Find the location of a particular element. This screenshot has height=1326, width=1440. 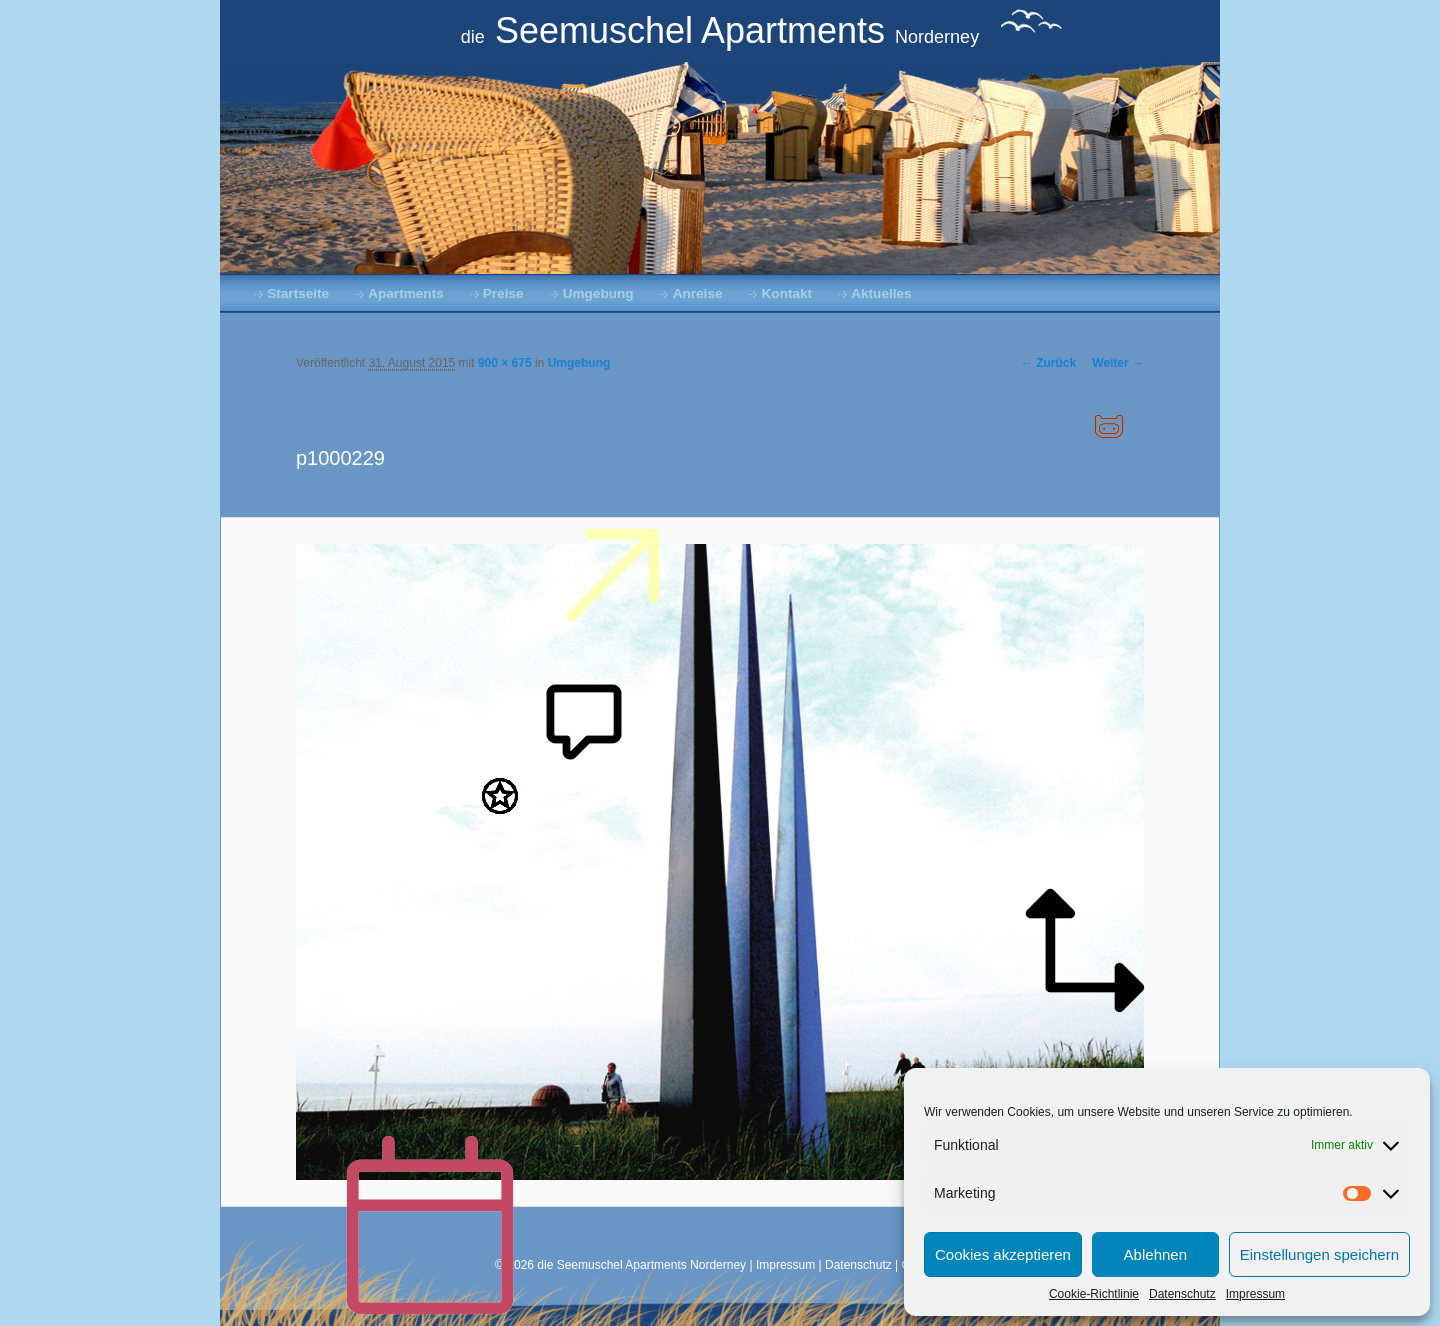

finn the human character icon from adventure time is located at coordinates (1109, 426).